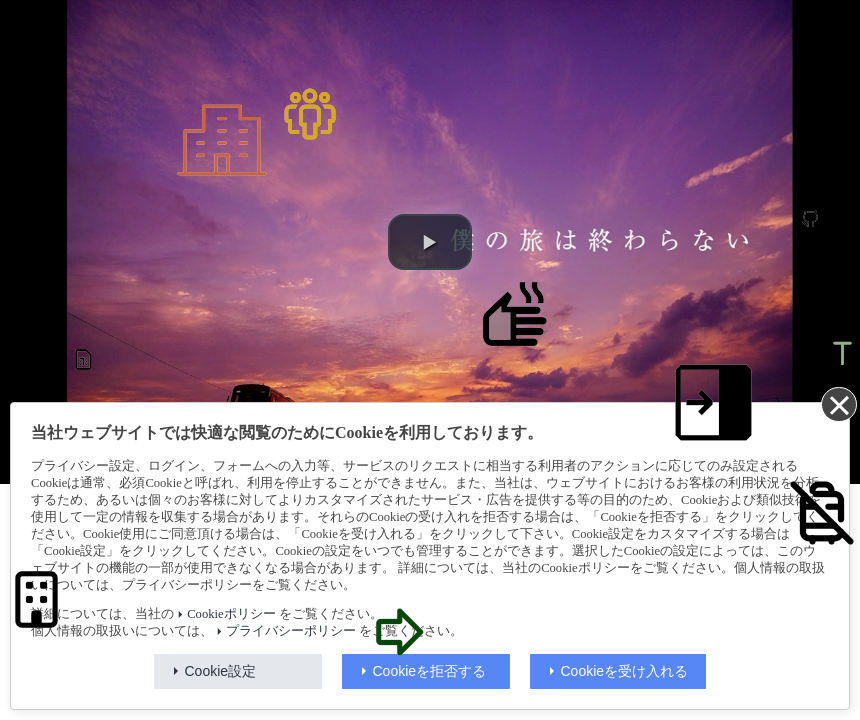 This screenshot has height=720, width=860. Describe the element at coordinates (222, 140) in the screenshot. I see `view apartment or building listings` at that location.